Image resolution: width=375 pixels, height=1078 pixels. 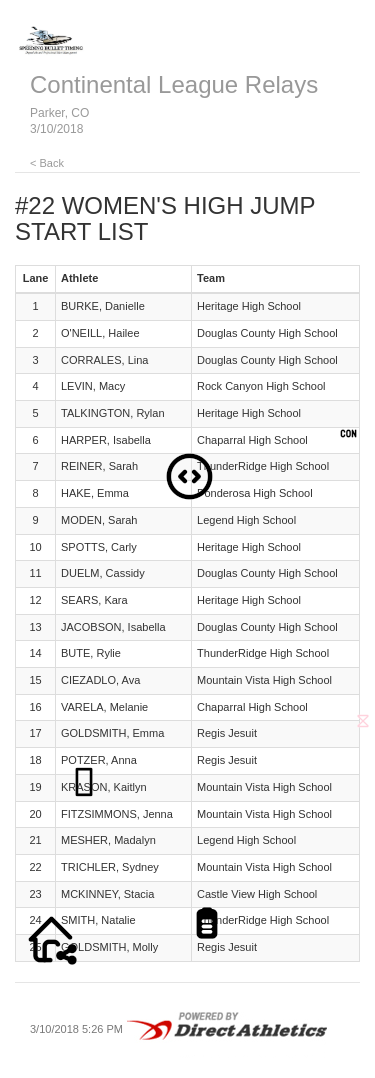 I want to click on share your home address or location, so click(x=51, y=939).